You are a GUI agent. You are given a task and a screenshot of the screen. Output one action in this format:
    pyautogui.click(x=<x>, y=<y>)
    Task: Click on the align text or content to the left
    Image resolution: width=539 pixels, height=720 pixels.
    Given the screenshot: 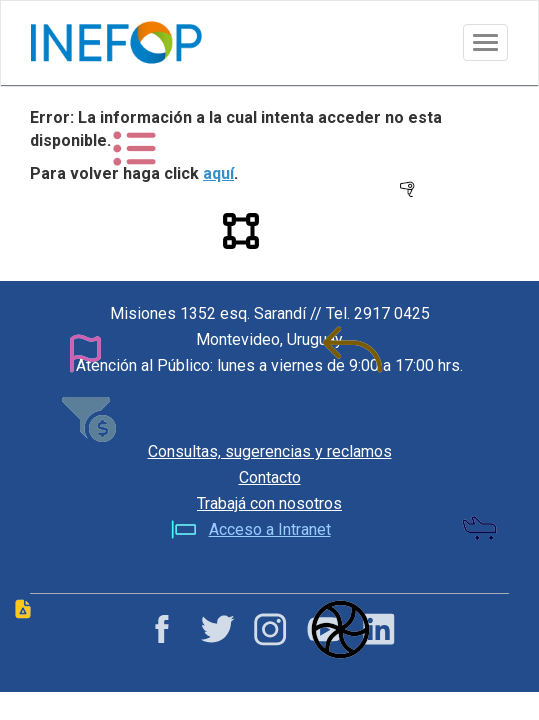 What is the action you would take?
    pyautogui.click(x=183, y=529)
    